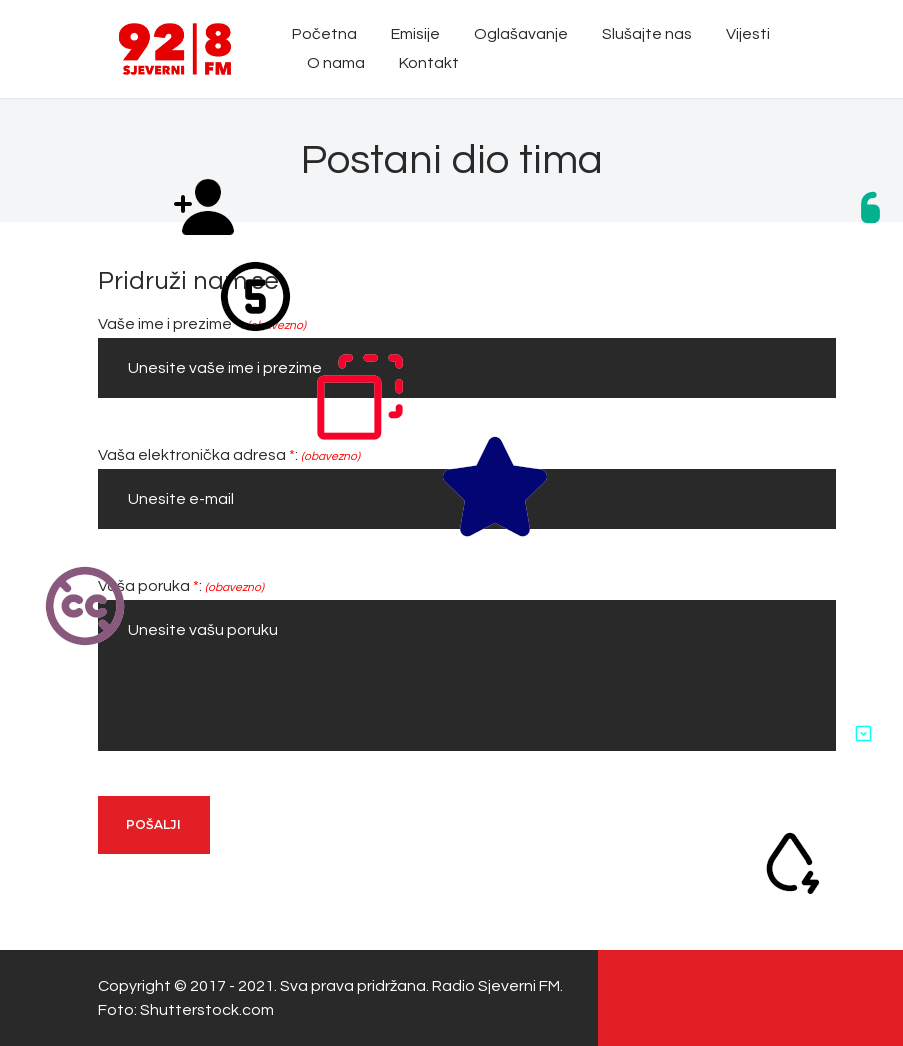  Describe the element at coordinates (360, 397) in the screenshot. I see `send selected element to background layer` at that location.